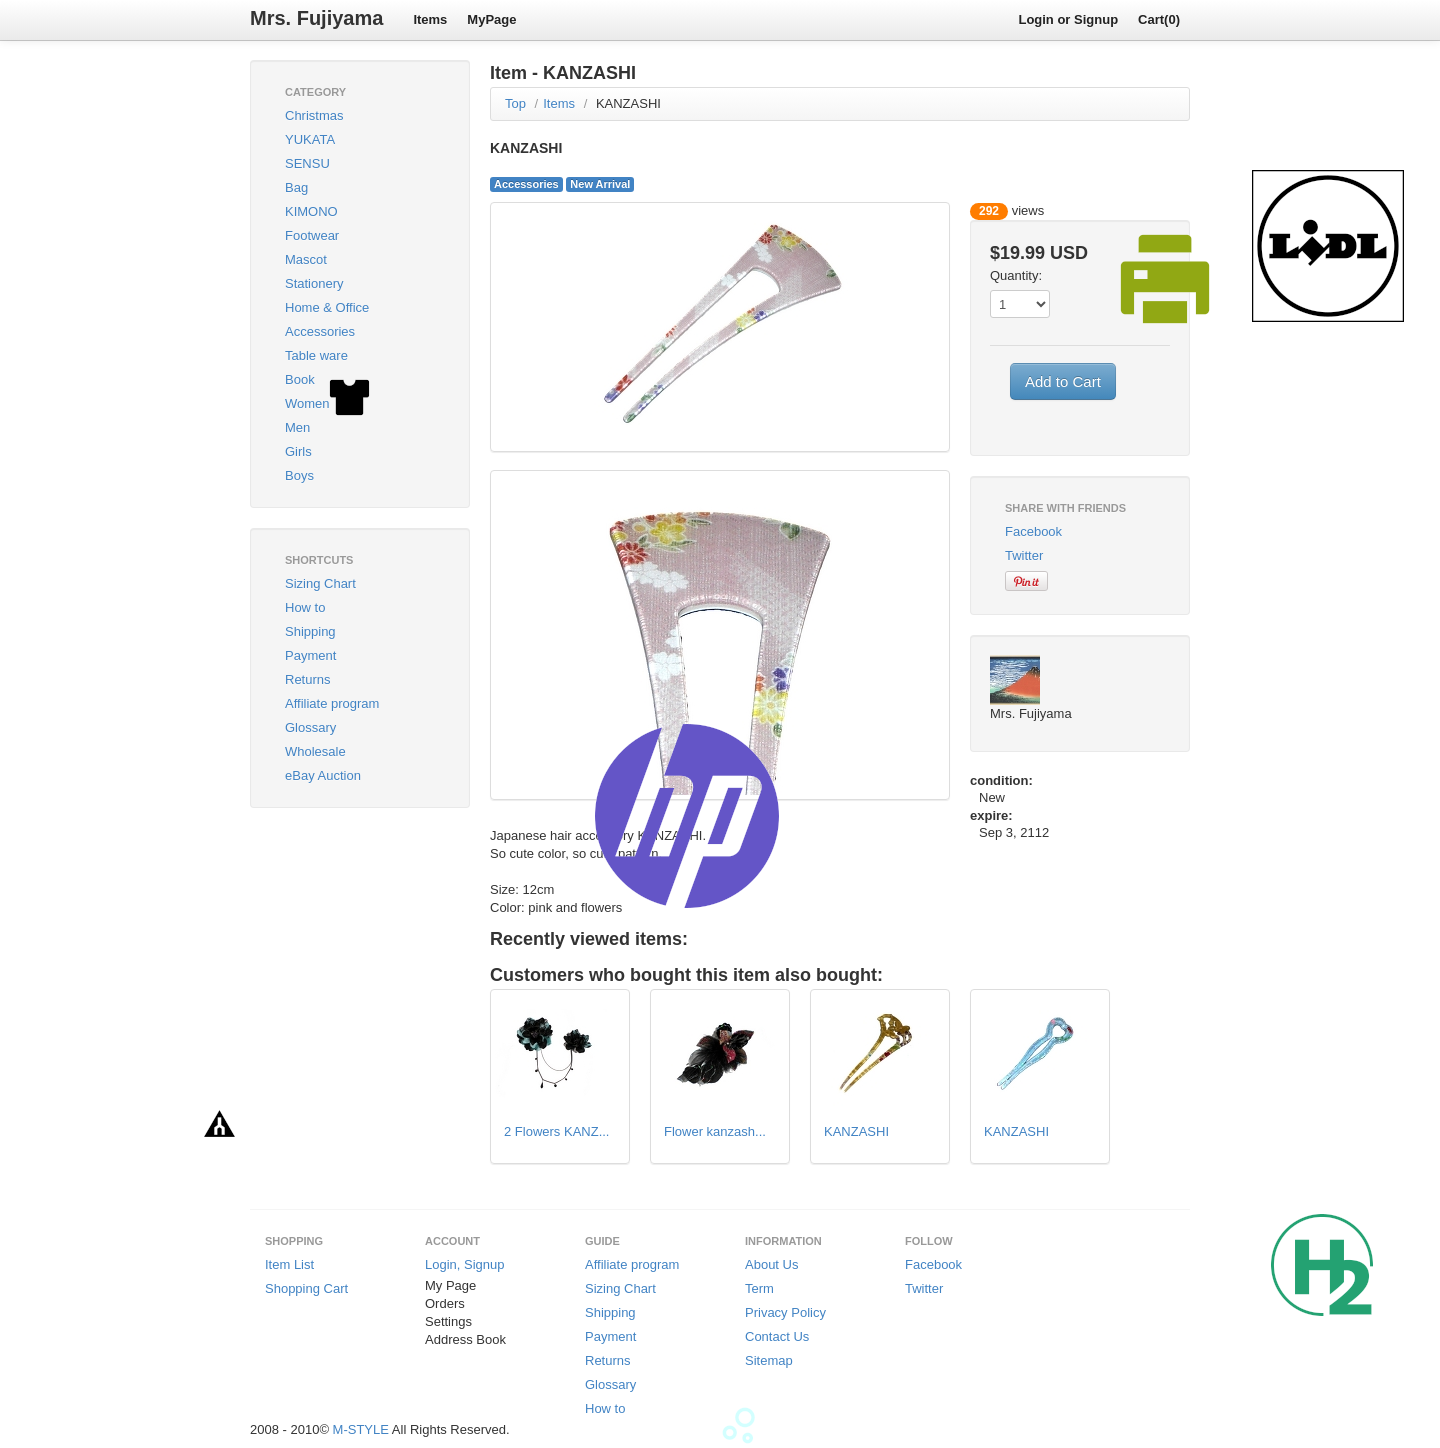 Image resolution: width=1440 pixels, height=1448 pixels. Describe the element at coordinates (219, 1123) in the screenshot. I see `open the Trailforks app` at that location.